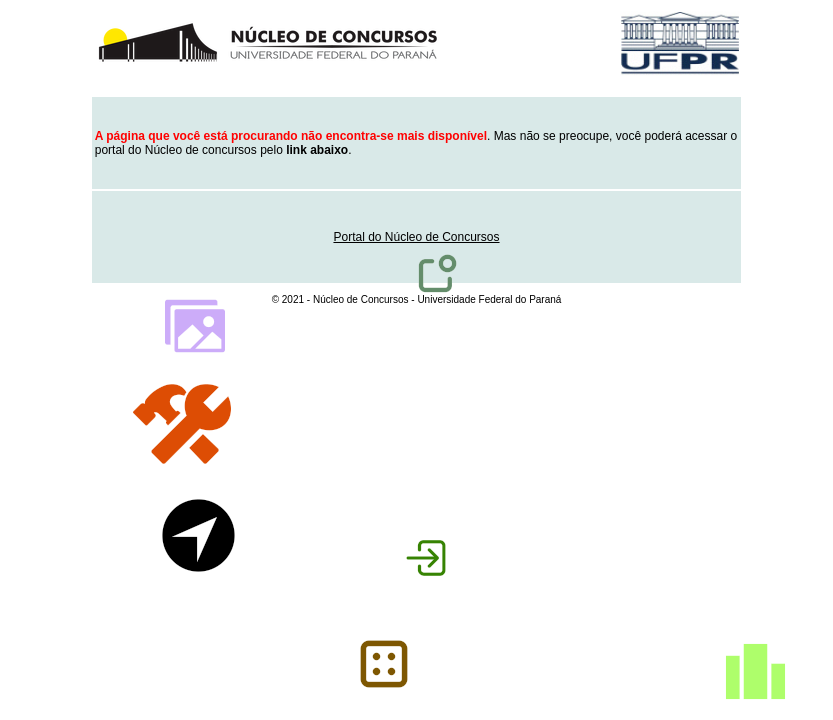 This screenshot has width=833, height=720. Describe the element at coordinates (436, 274) in the screenshot. I see `view notifications` at that location.